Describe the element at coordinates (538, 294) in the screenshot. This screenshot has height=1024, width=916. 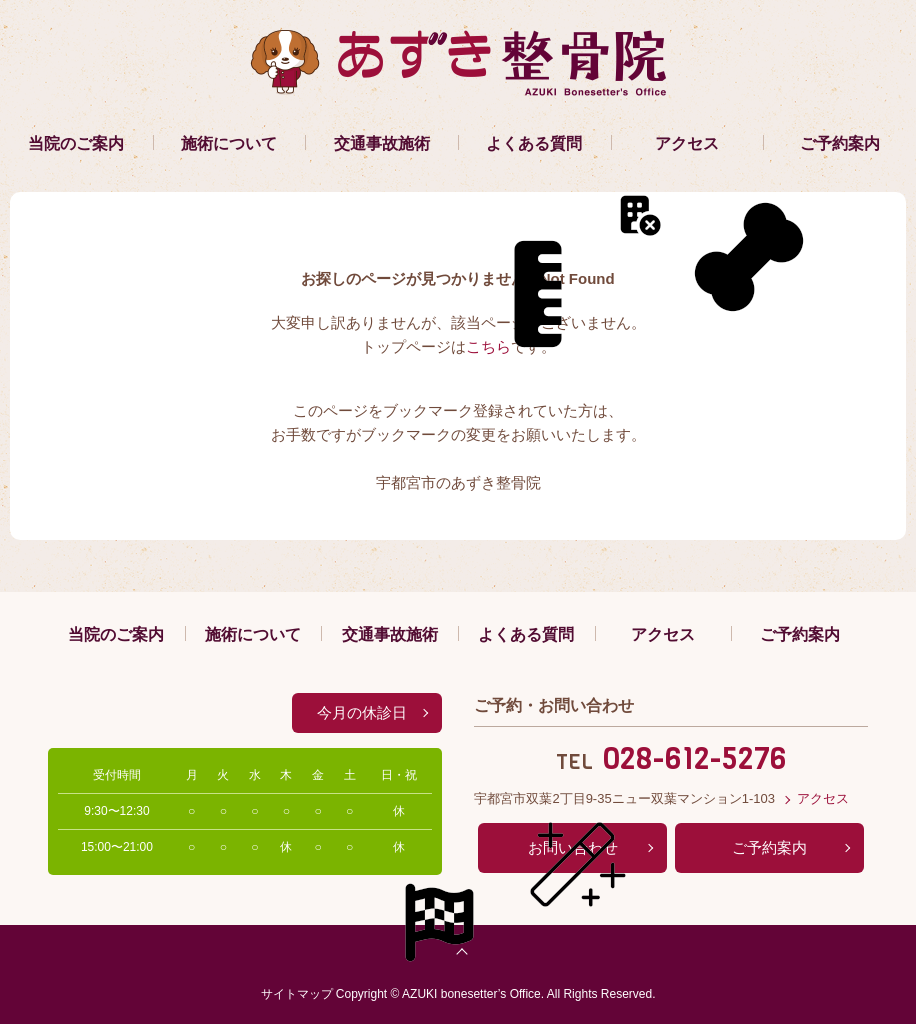
I see `measure vertical height or length` at that location.